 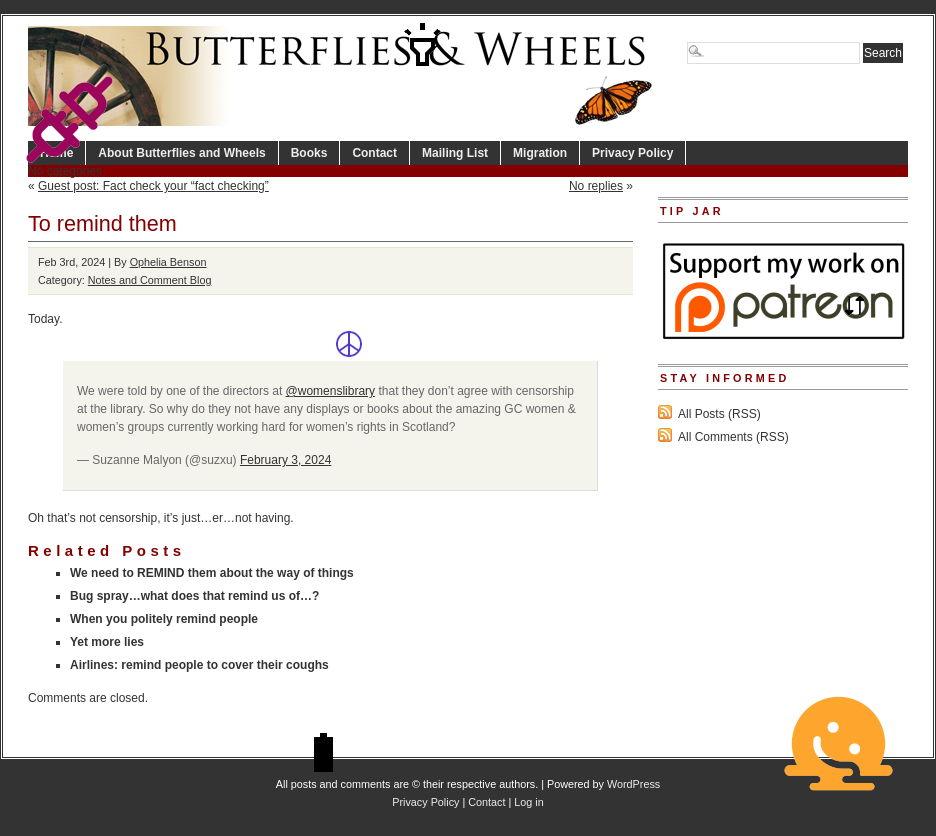 What do you see at coordinates (838, 743) in the screenshot?
I see `indicates something is overwhelmed or struggling` at bounding box center [838, 743].